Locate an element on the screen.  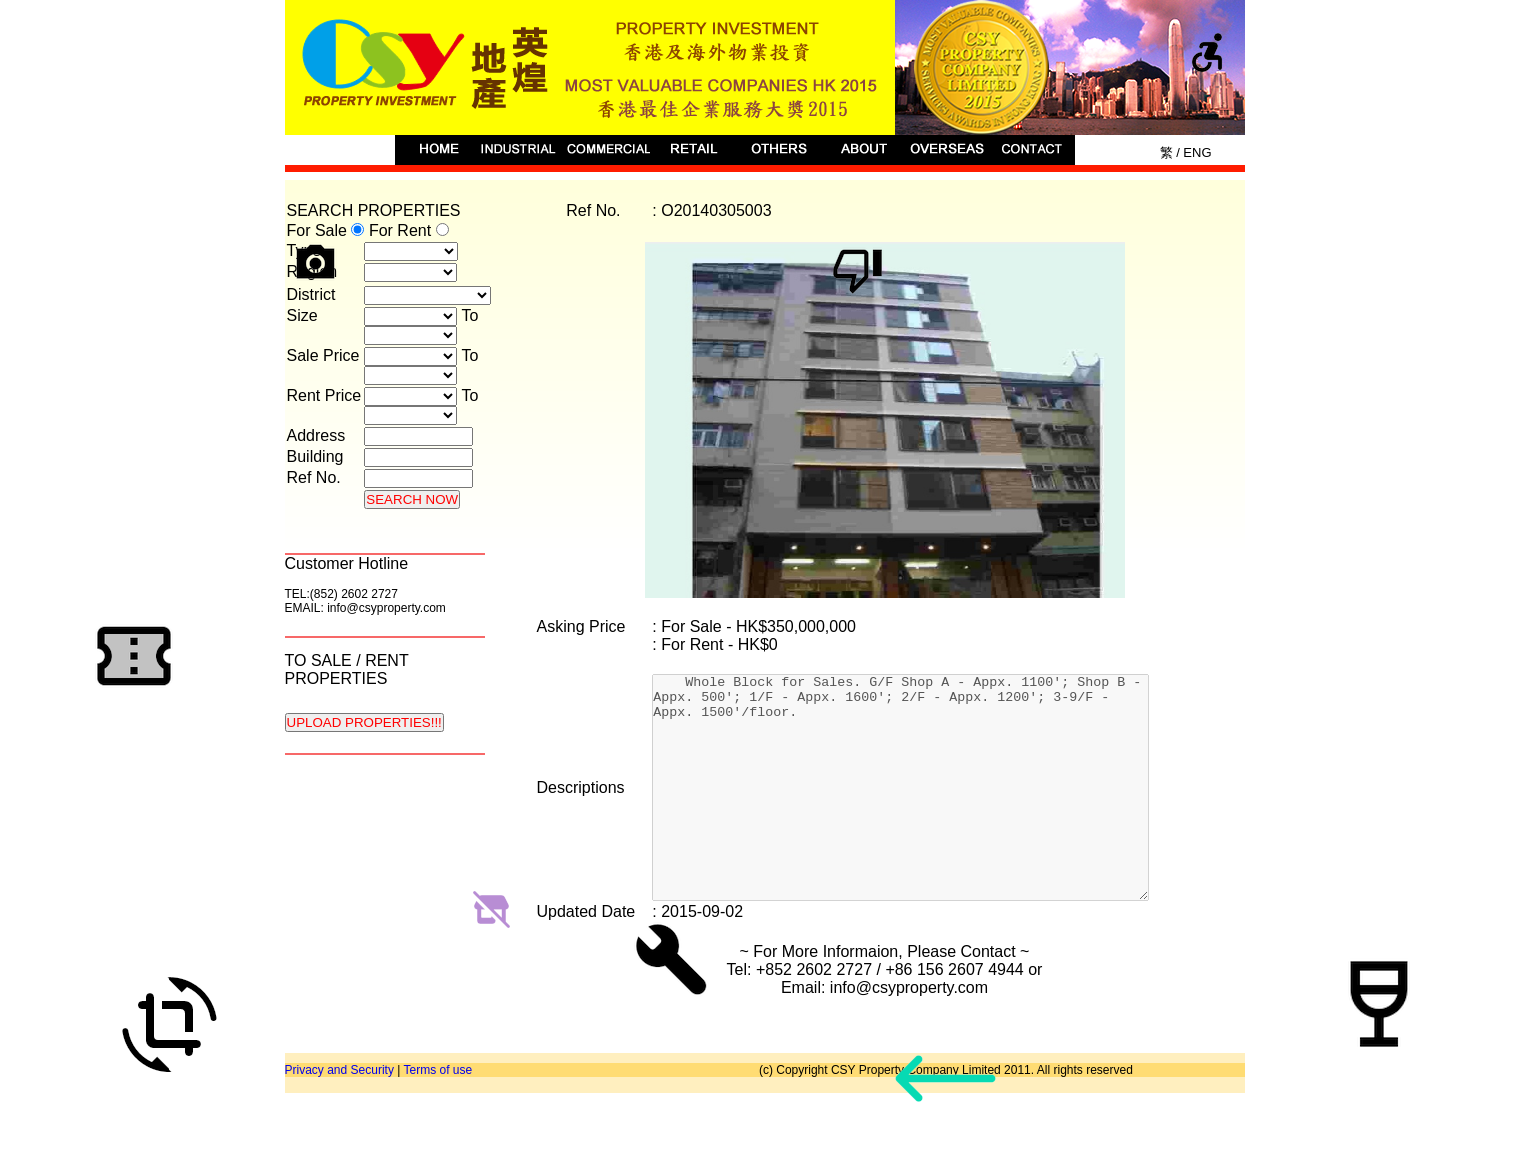
dislike or downvote content is located at coordinates (857, 269).